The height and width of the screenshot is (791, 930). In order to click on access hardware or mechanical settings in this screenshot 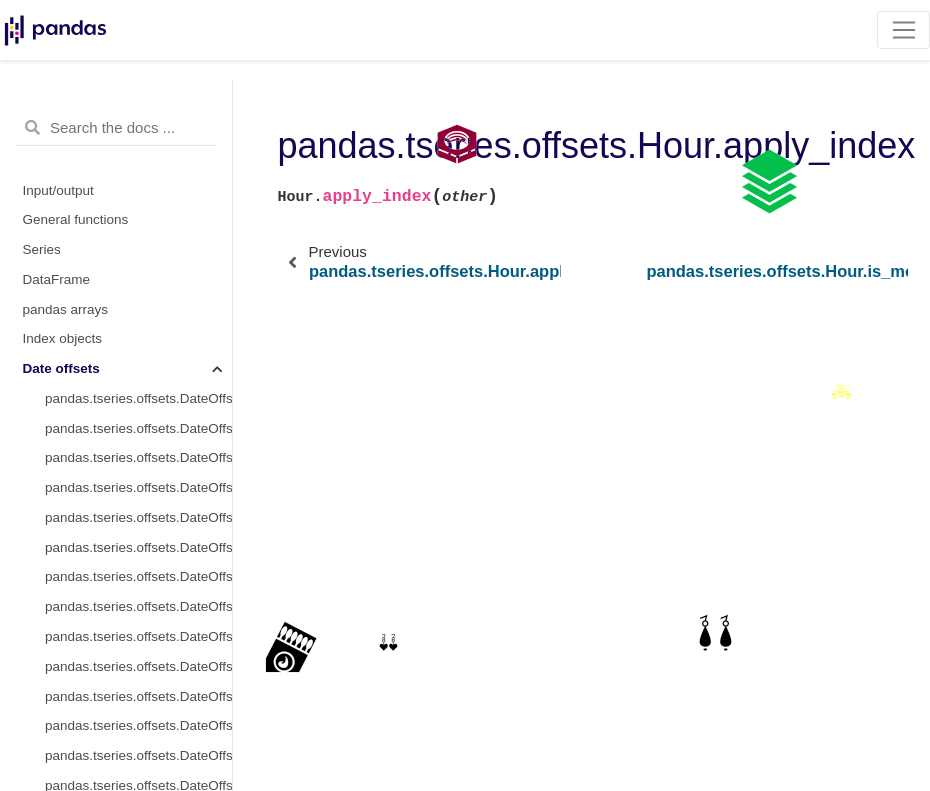, I will do `click(457, 144)`.